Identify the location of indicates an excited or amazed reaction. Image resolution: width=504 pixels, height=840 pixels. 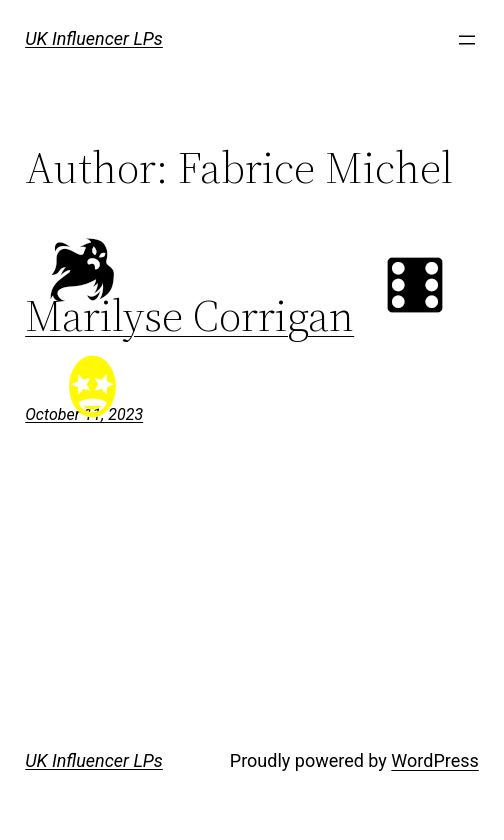
(92, 386).